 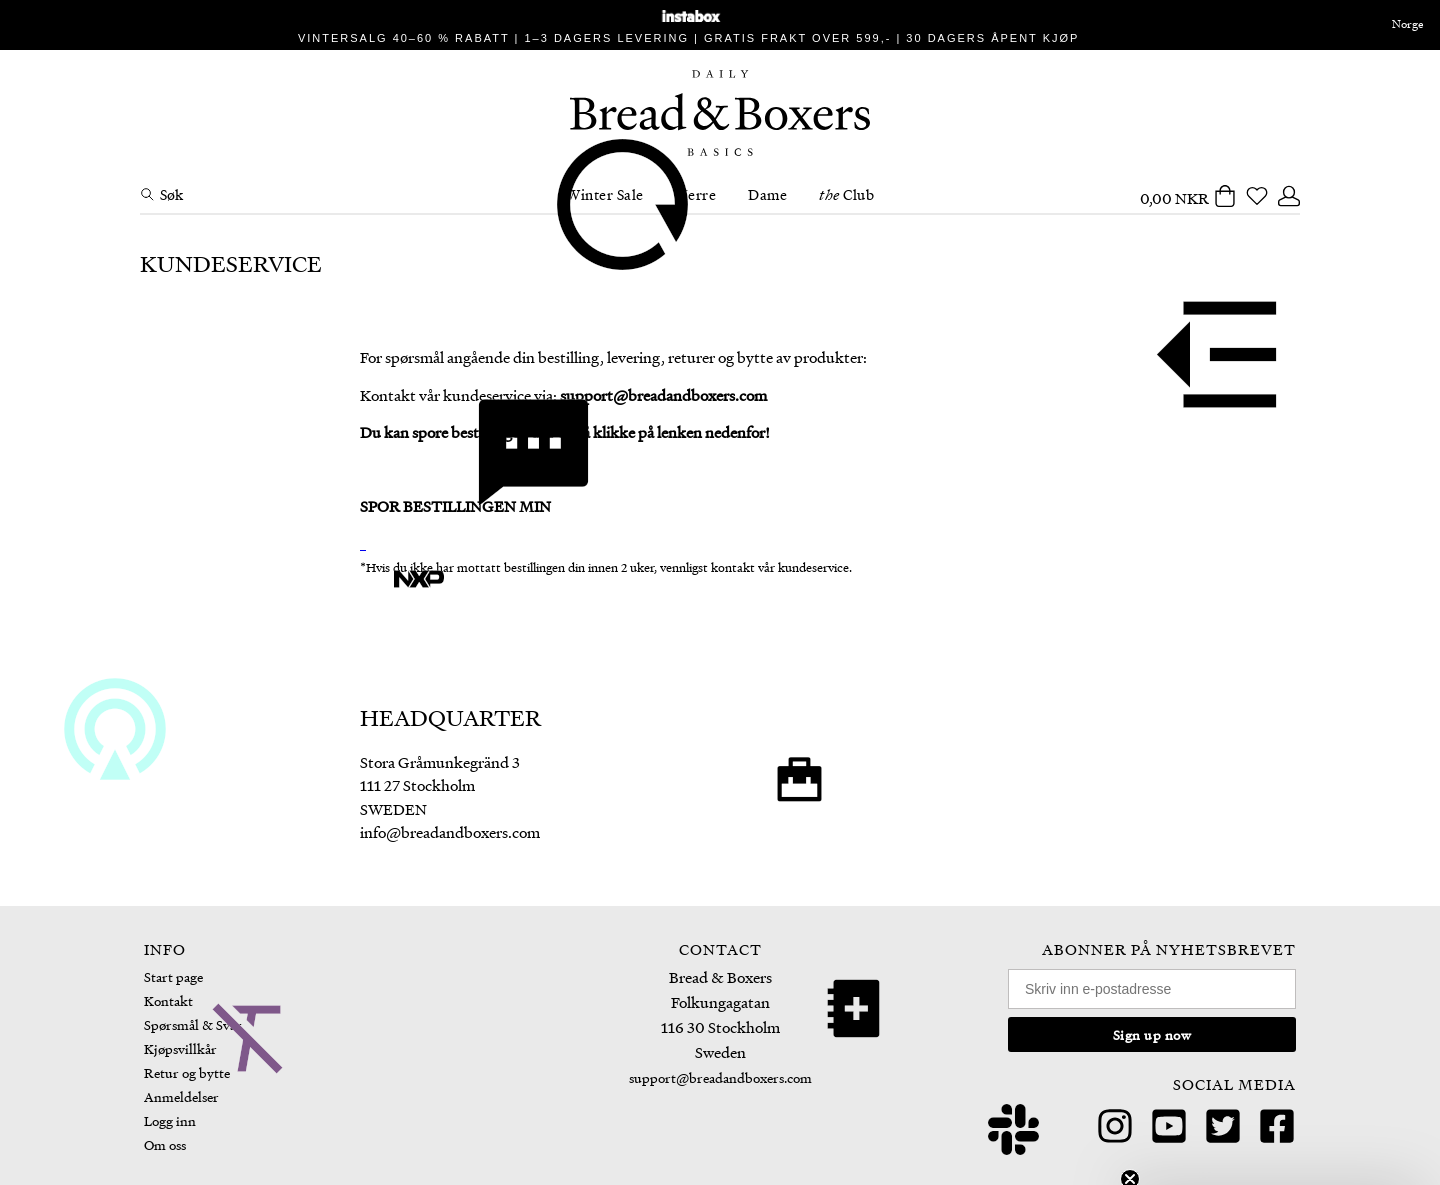 I want to click on open Slack messaging app, so click(x=1013, y=1129).